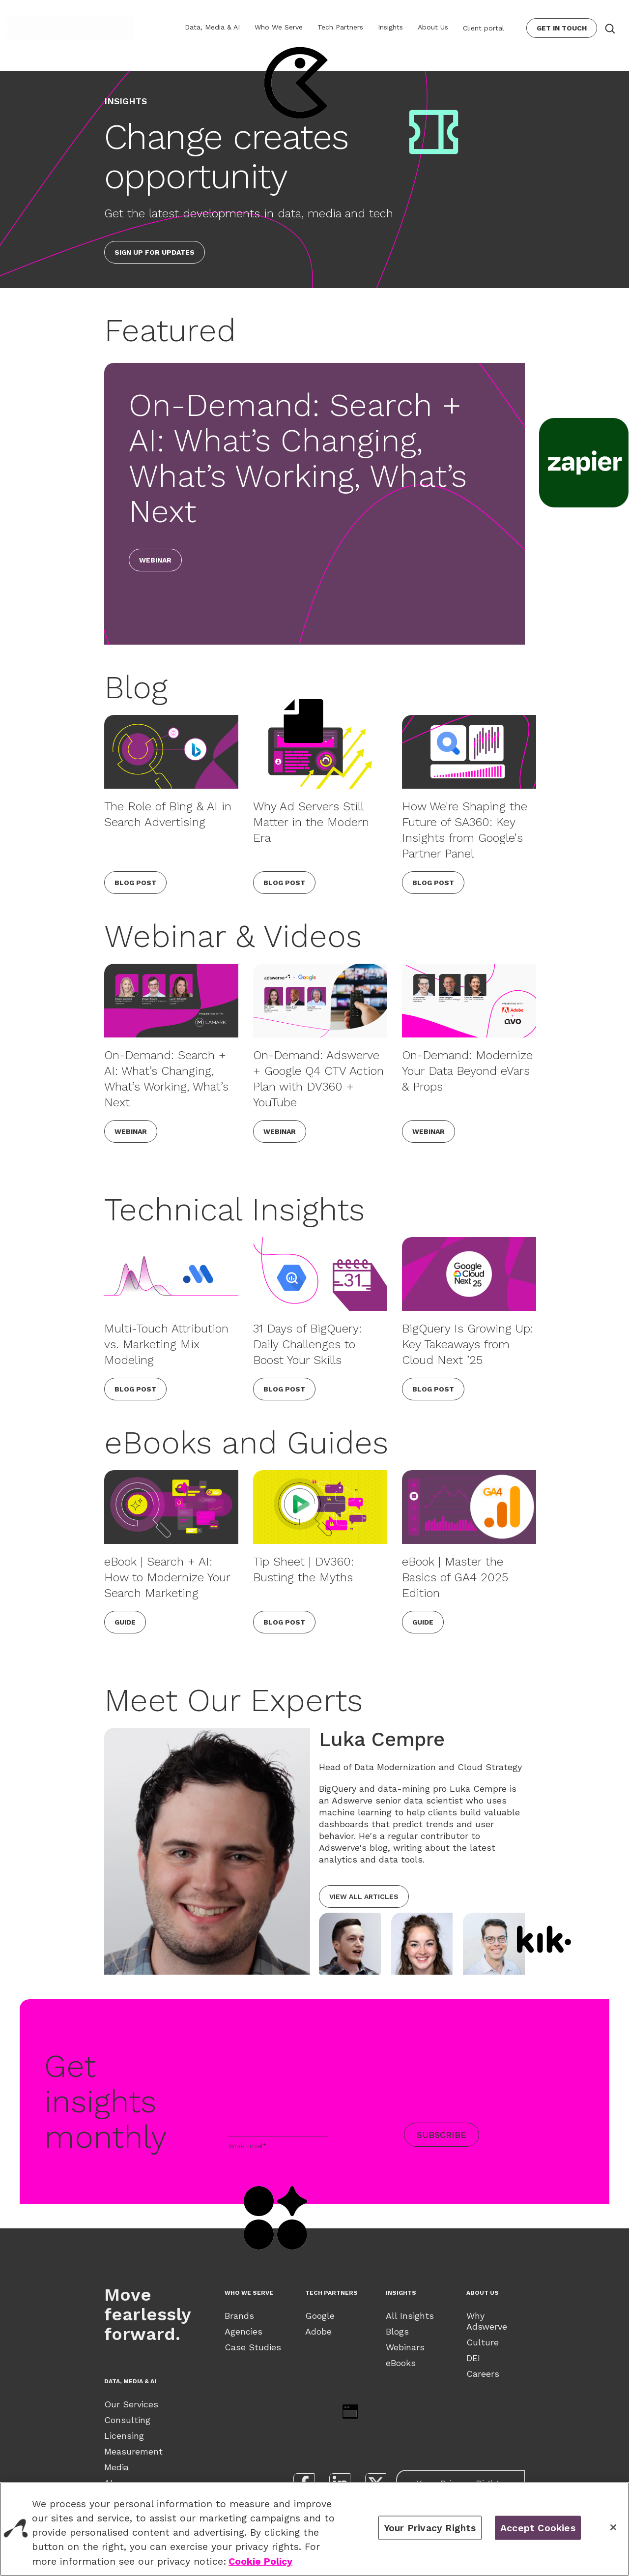  I want to click on view available coupons or vouchers, so click(433, 132).